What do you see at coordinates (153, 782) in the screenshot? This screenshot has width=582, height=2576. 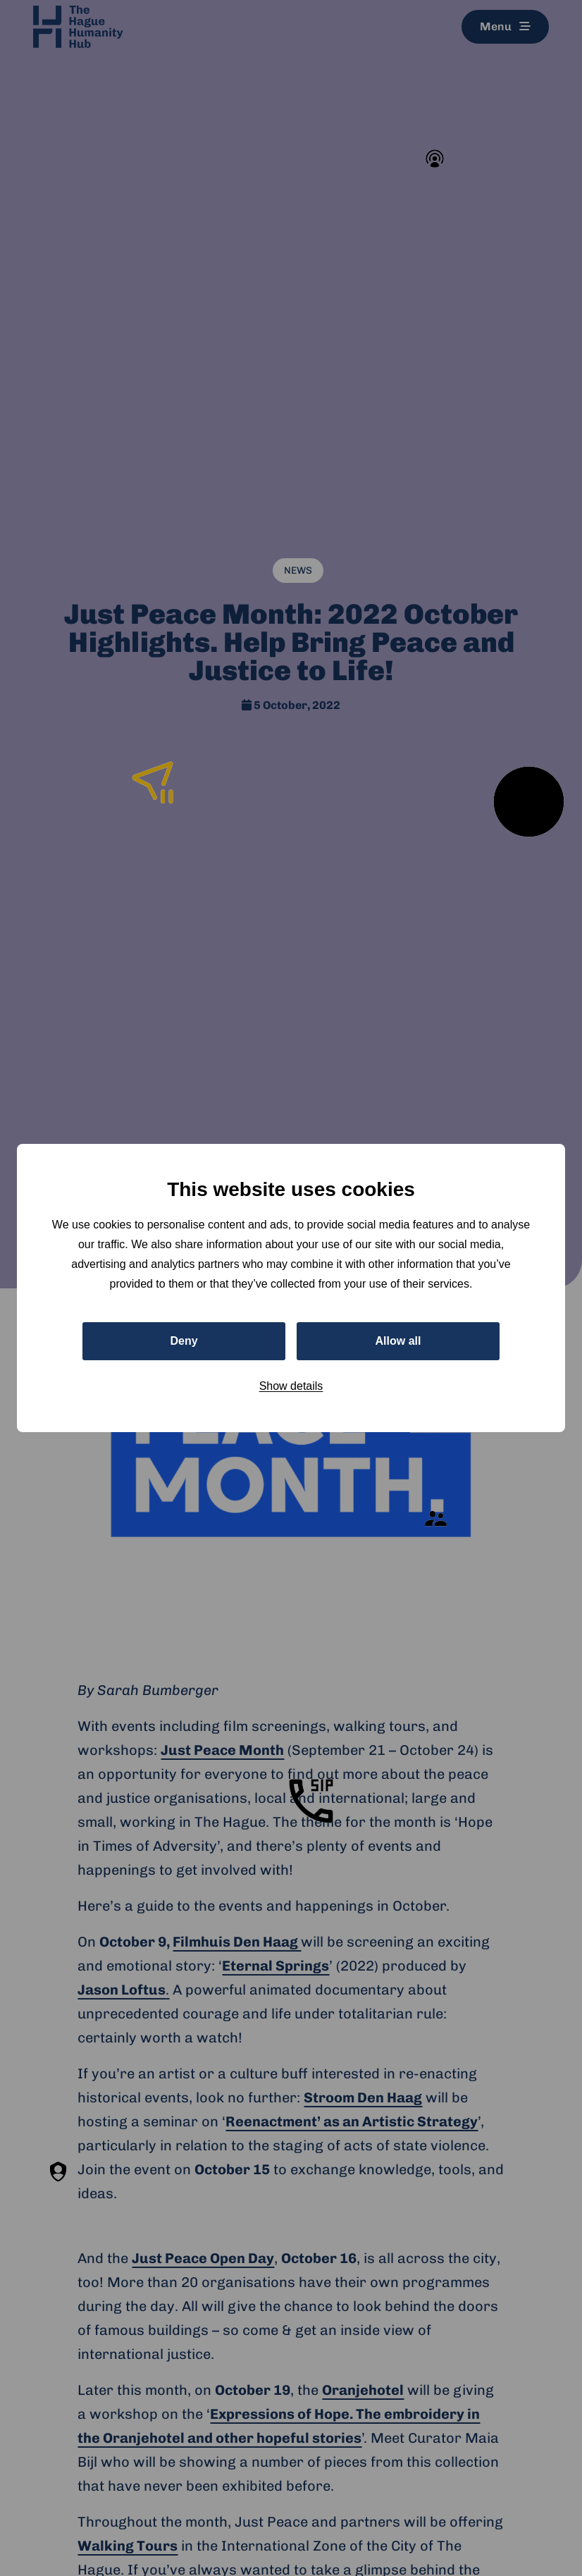 I see `pause location sharing` at bounding box center [153, 782].